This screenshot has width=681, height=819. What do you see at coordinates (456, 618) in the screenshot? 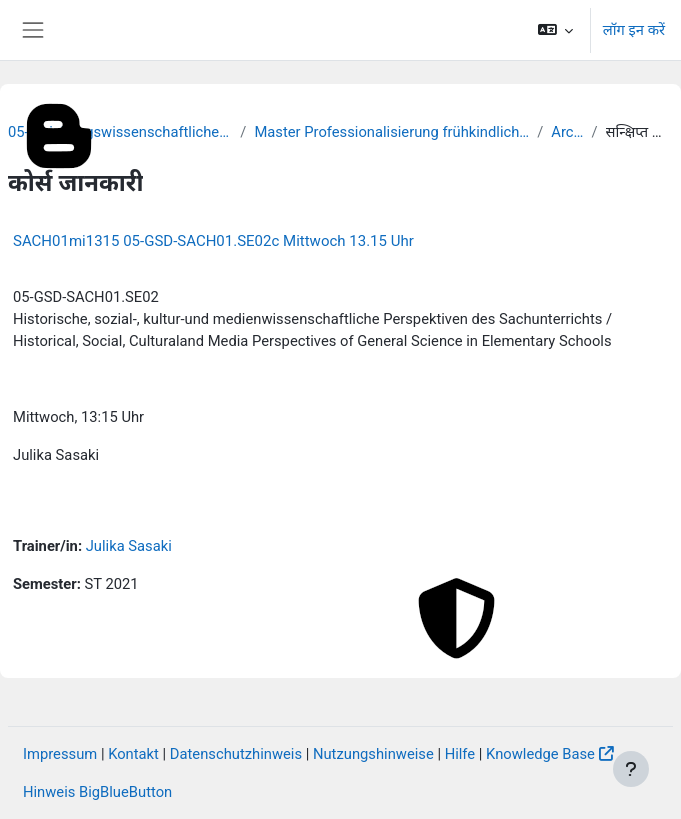
I see `view security or protection settings` at bounding box center [456, 618].